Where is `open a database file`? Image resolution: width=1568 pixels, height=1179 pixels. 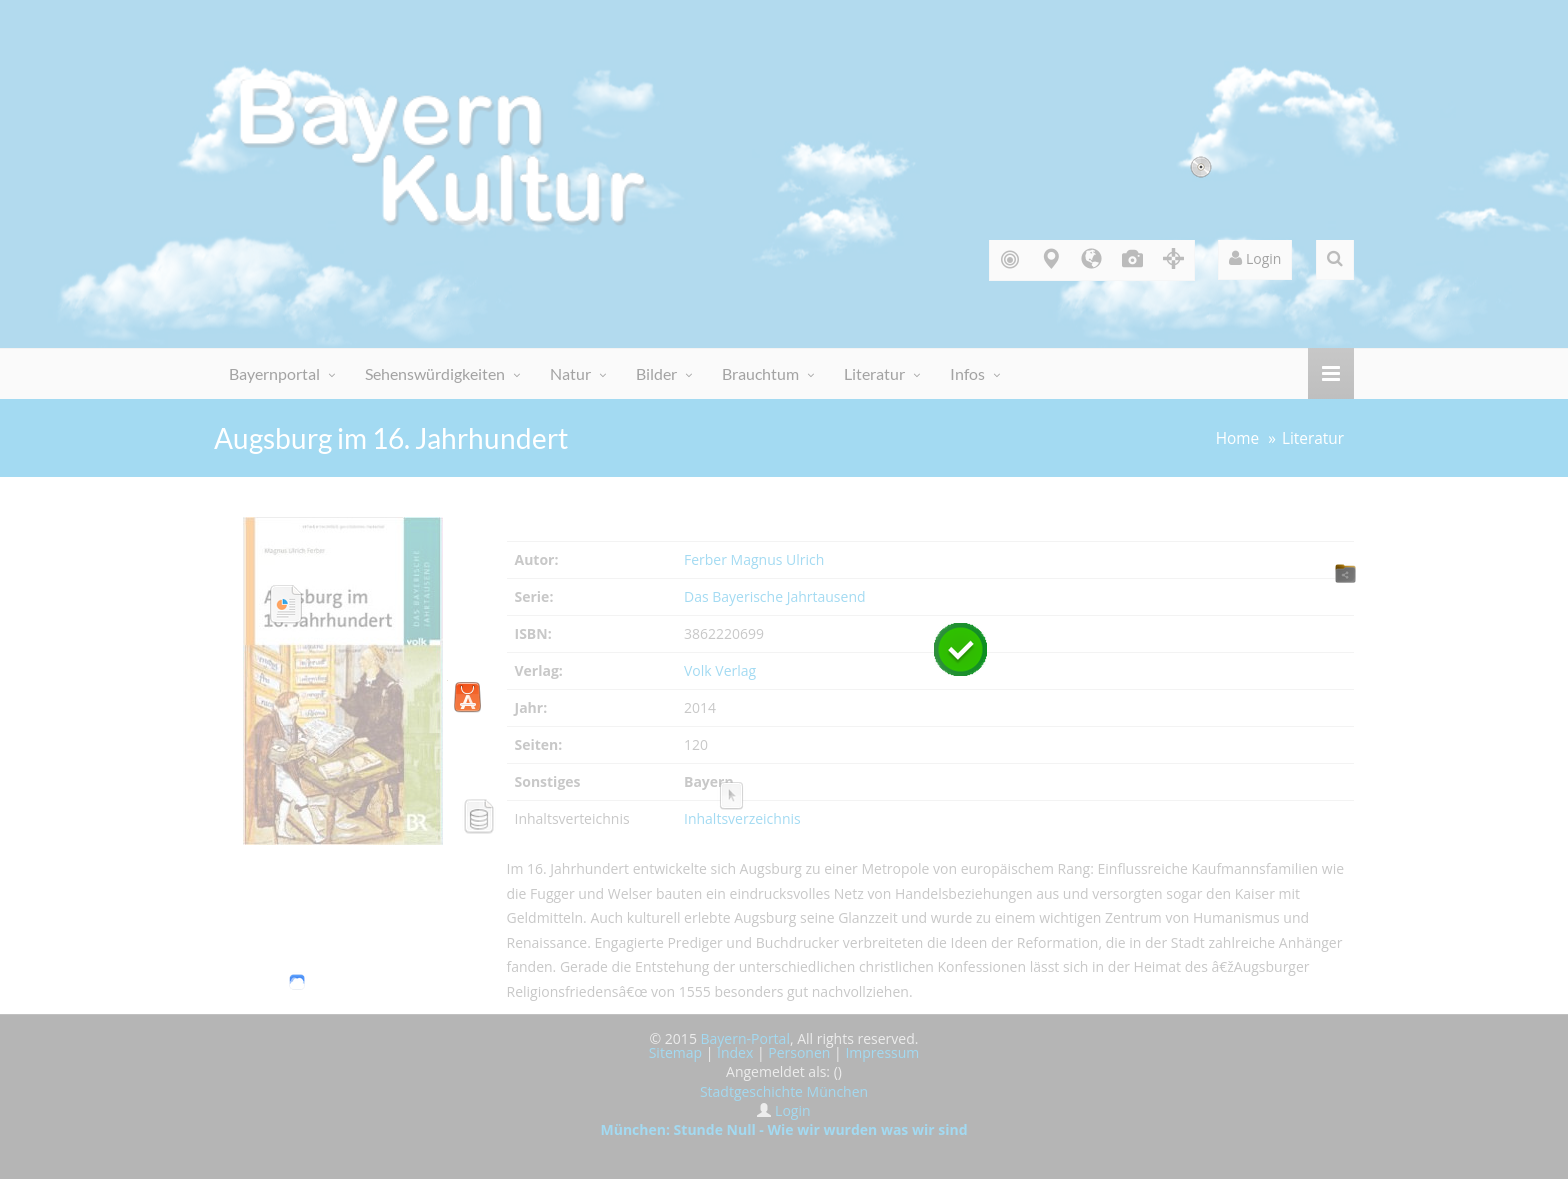 open a database file is located at coordinates (479, 816).